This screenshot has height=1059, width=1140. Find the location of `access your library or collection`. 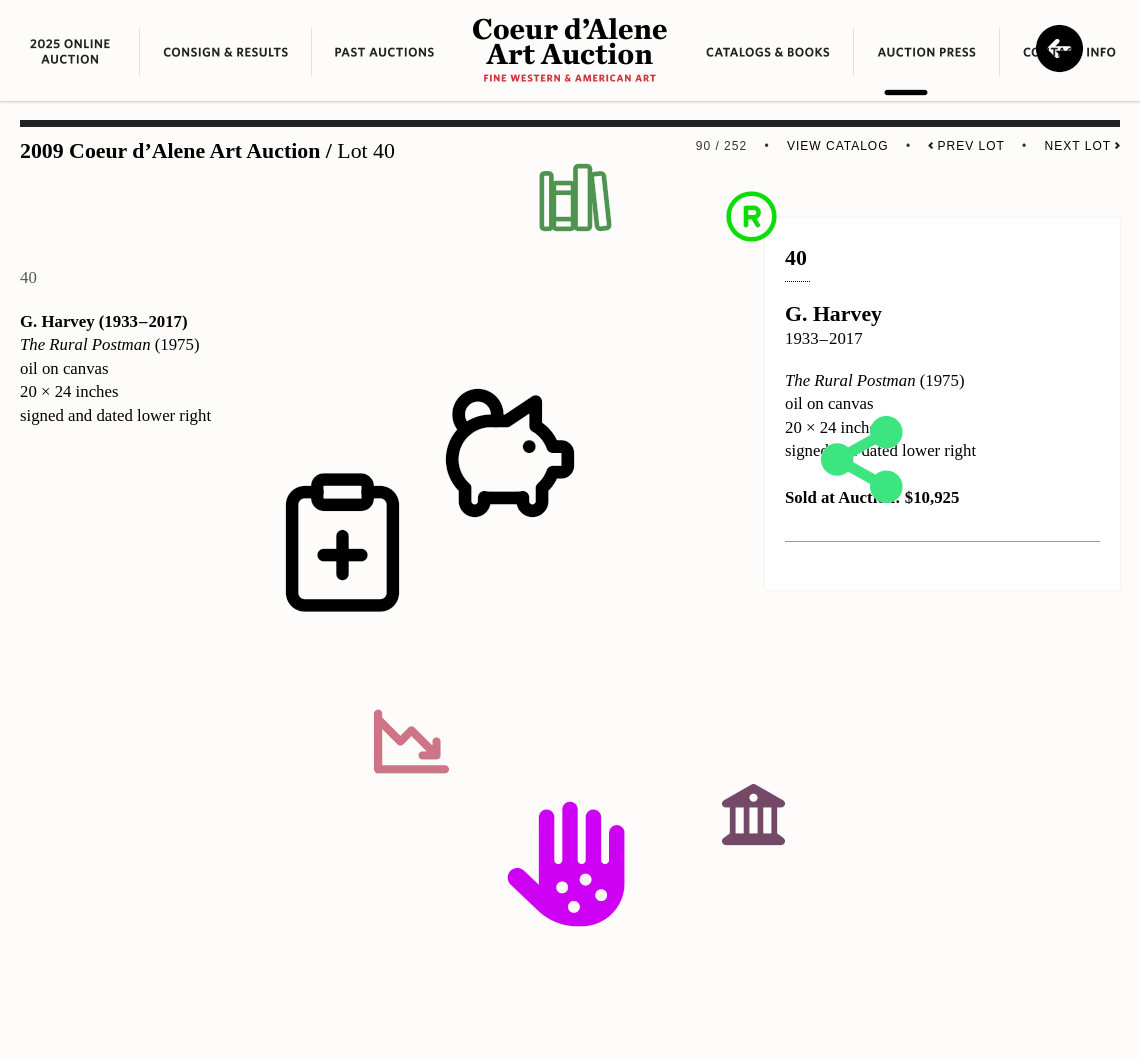

access your library or collection is located at coordinates (575, 197).